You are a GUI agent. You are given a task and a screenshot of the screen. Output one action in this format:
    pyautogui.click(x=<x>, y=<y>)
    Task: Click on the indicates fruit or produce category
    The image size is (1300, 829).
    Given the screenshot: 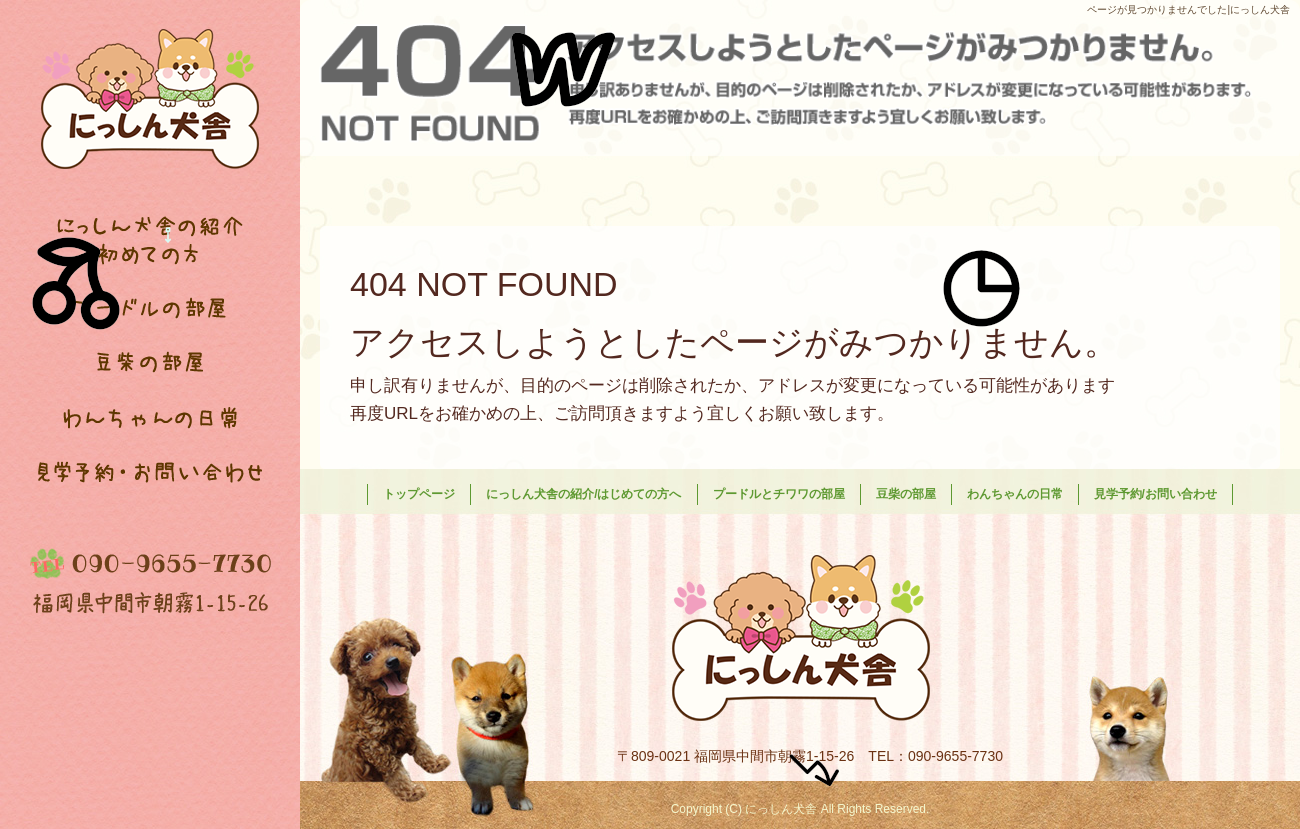 What is the action you would take?
    pyautogui.click(x=76, y=281)
    